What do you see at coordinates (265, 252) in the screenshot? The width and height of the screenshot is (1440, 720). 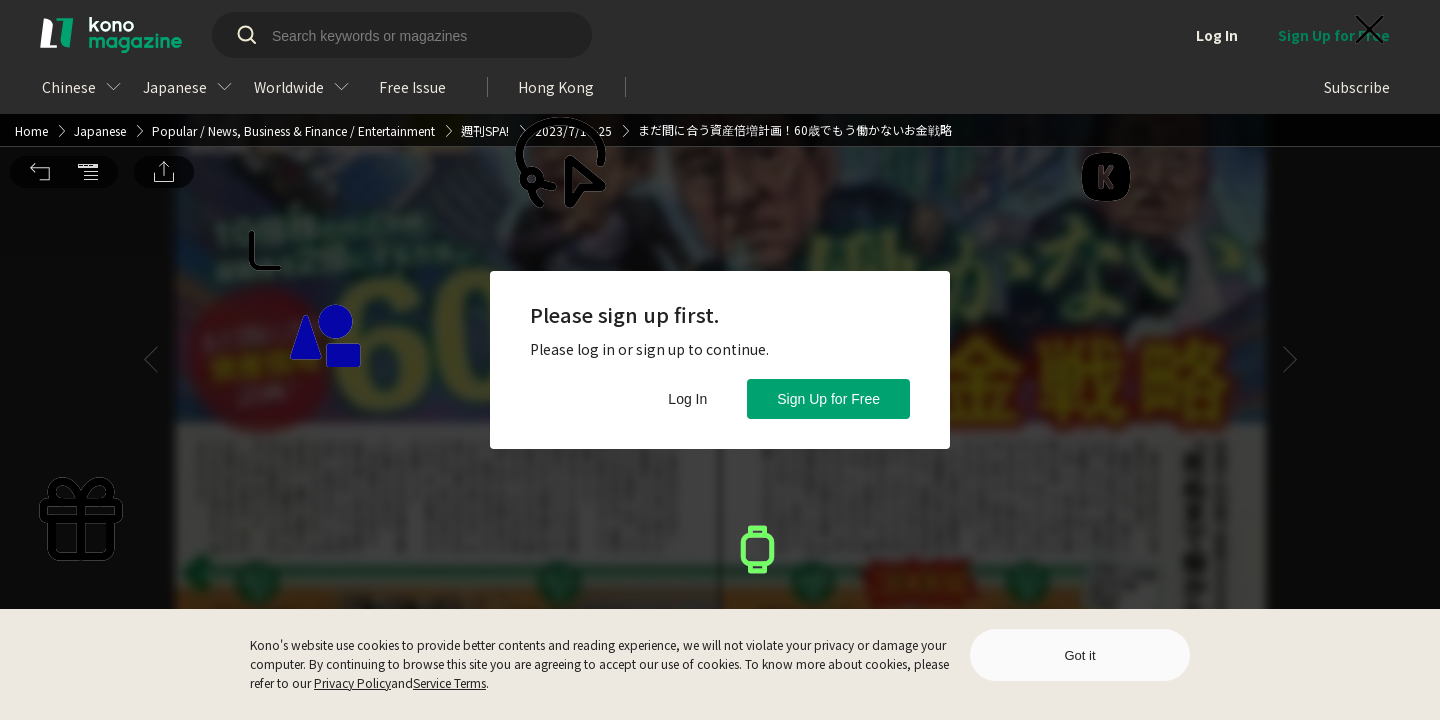 I see `romanian leu currency symbol` at bounding box center [265, 252].